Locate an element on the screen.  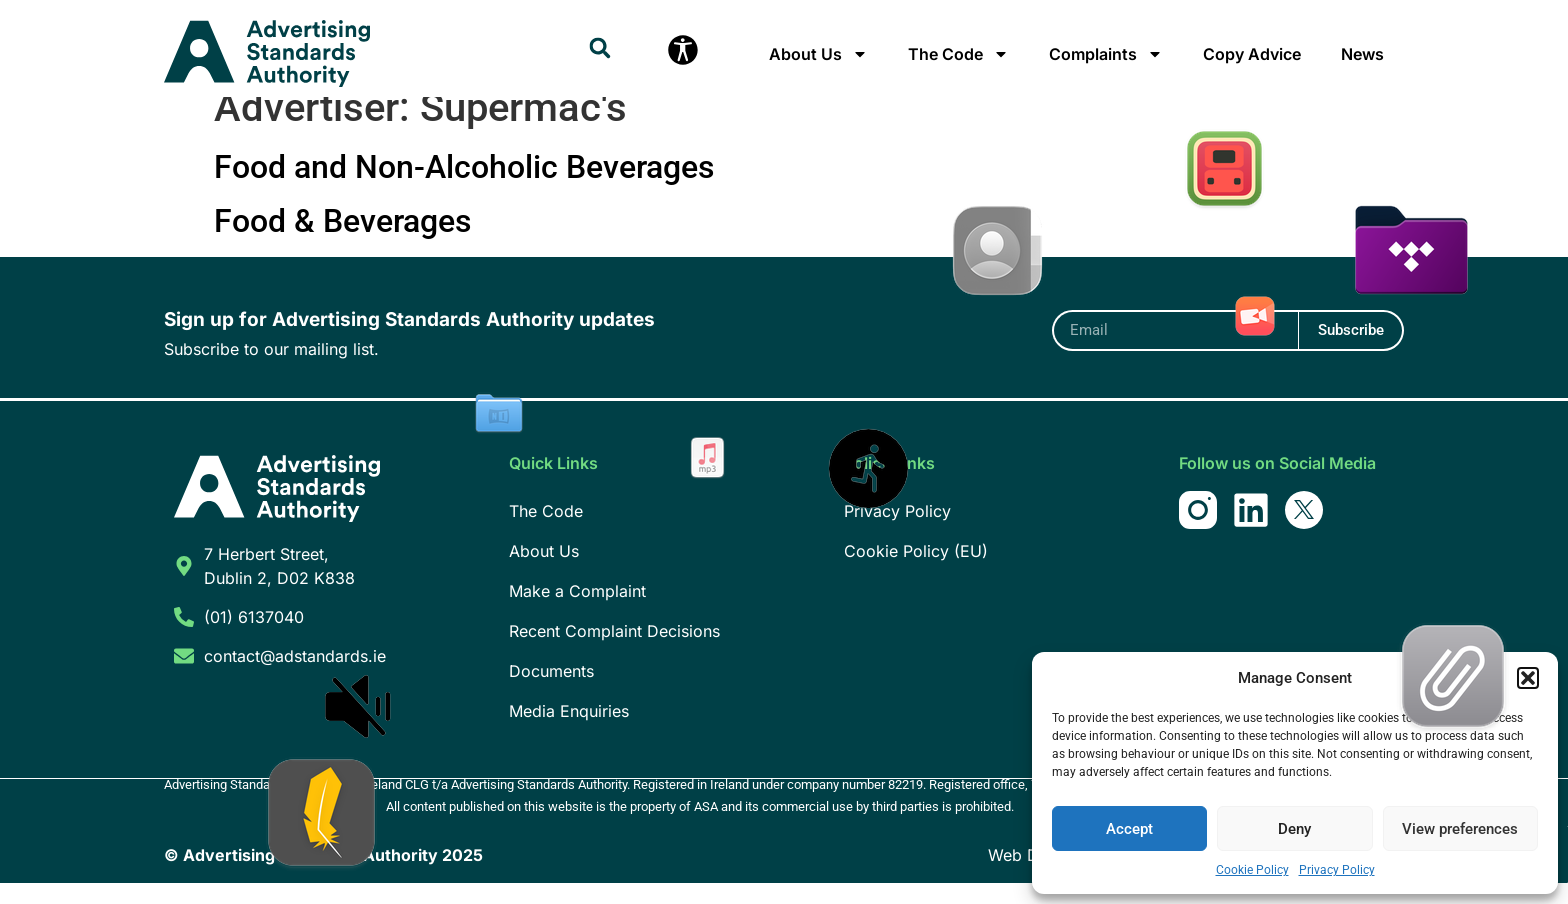
open the screen recorder app is located at coordinates (1255, 316).